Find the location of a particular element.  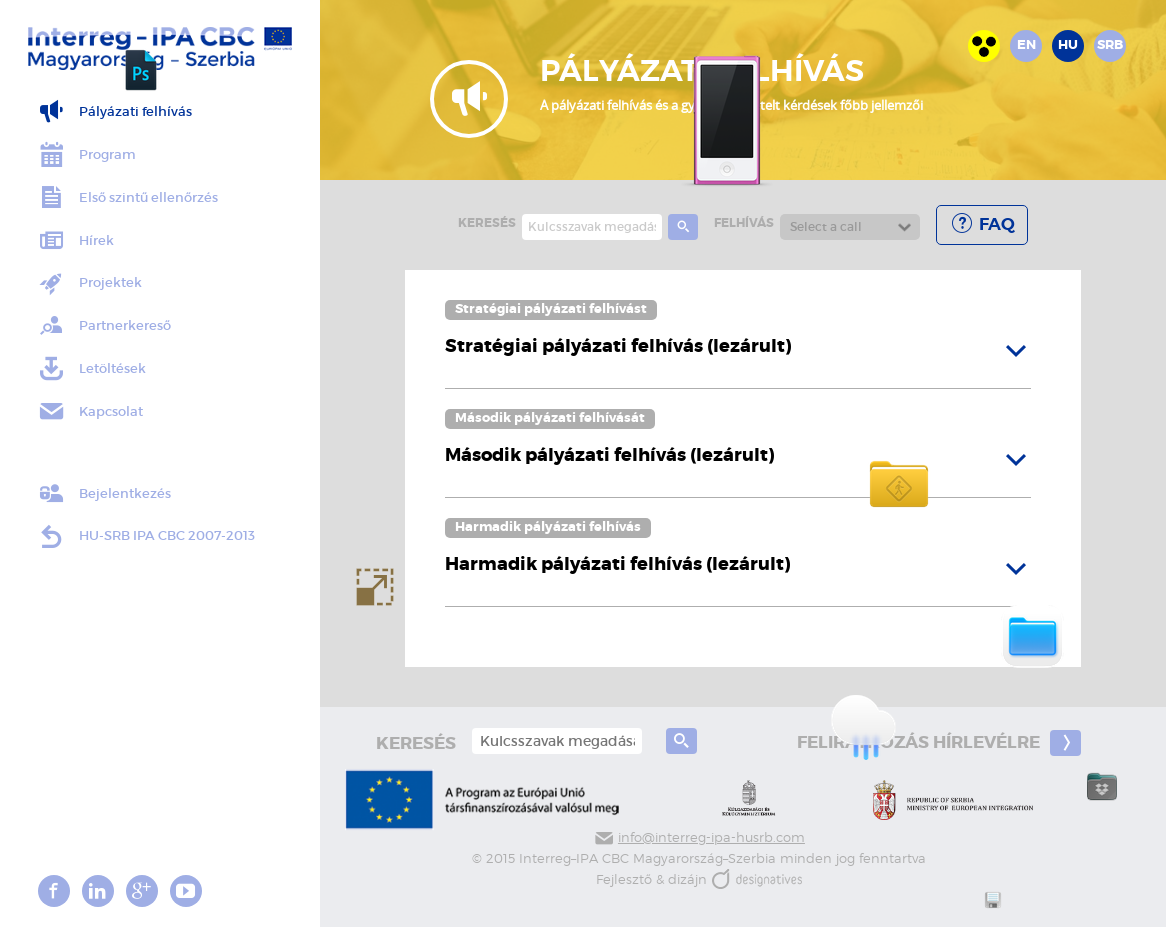

indicates rainy or showery weather conditions is located at coordinates (863, 727).